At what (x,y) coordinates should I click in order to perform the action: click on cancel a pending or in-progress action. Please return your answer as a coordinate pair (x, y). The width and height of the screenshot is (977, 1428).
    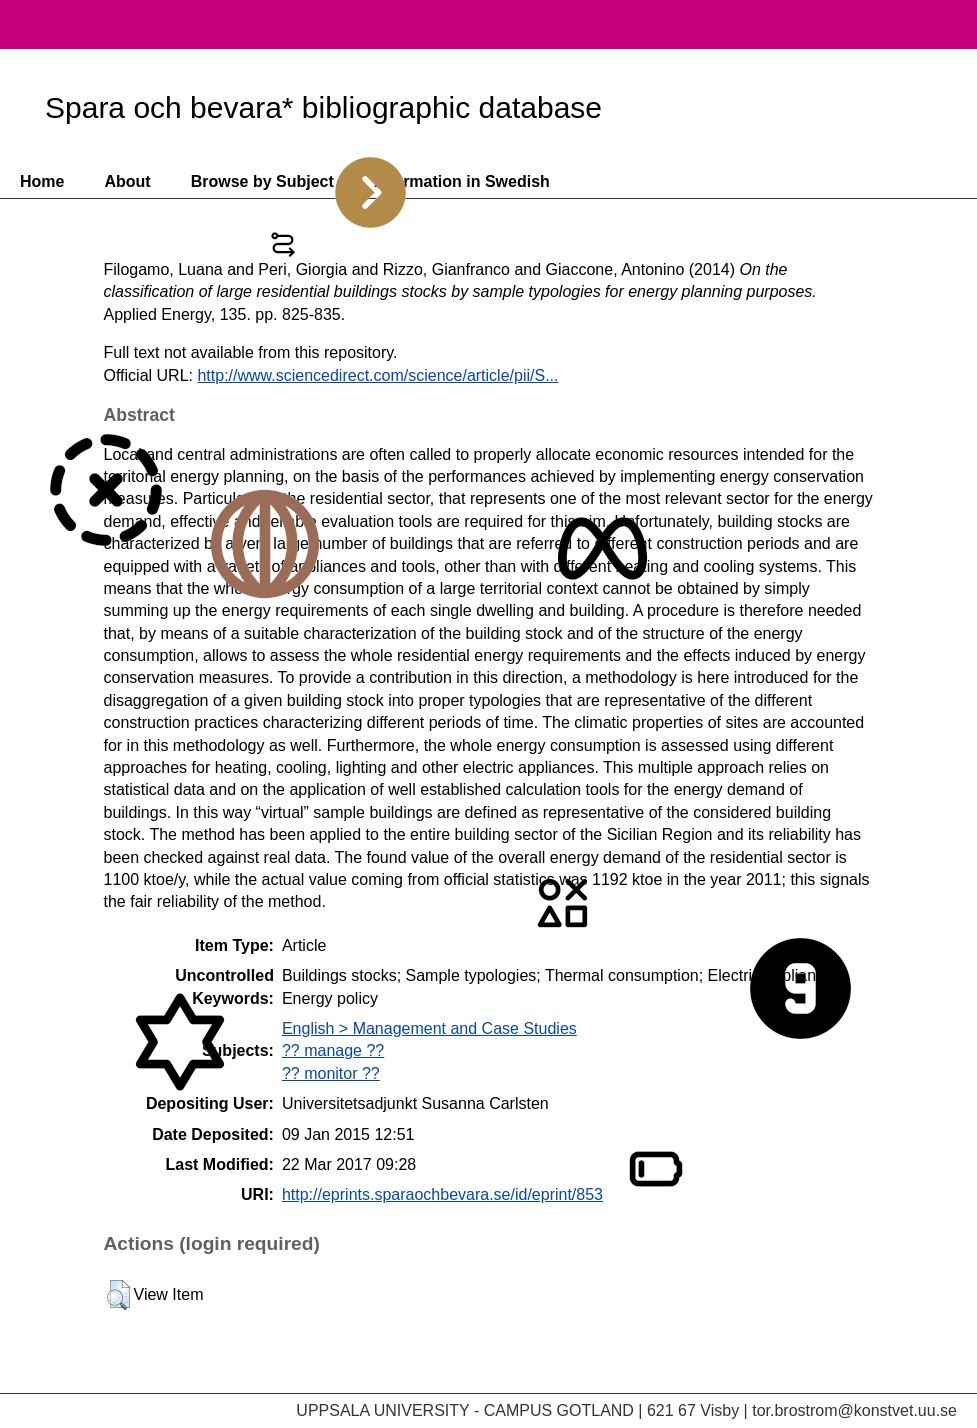
    Looking at the image, I should click on (106, 490).